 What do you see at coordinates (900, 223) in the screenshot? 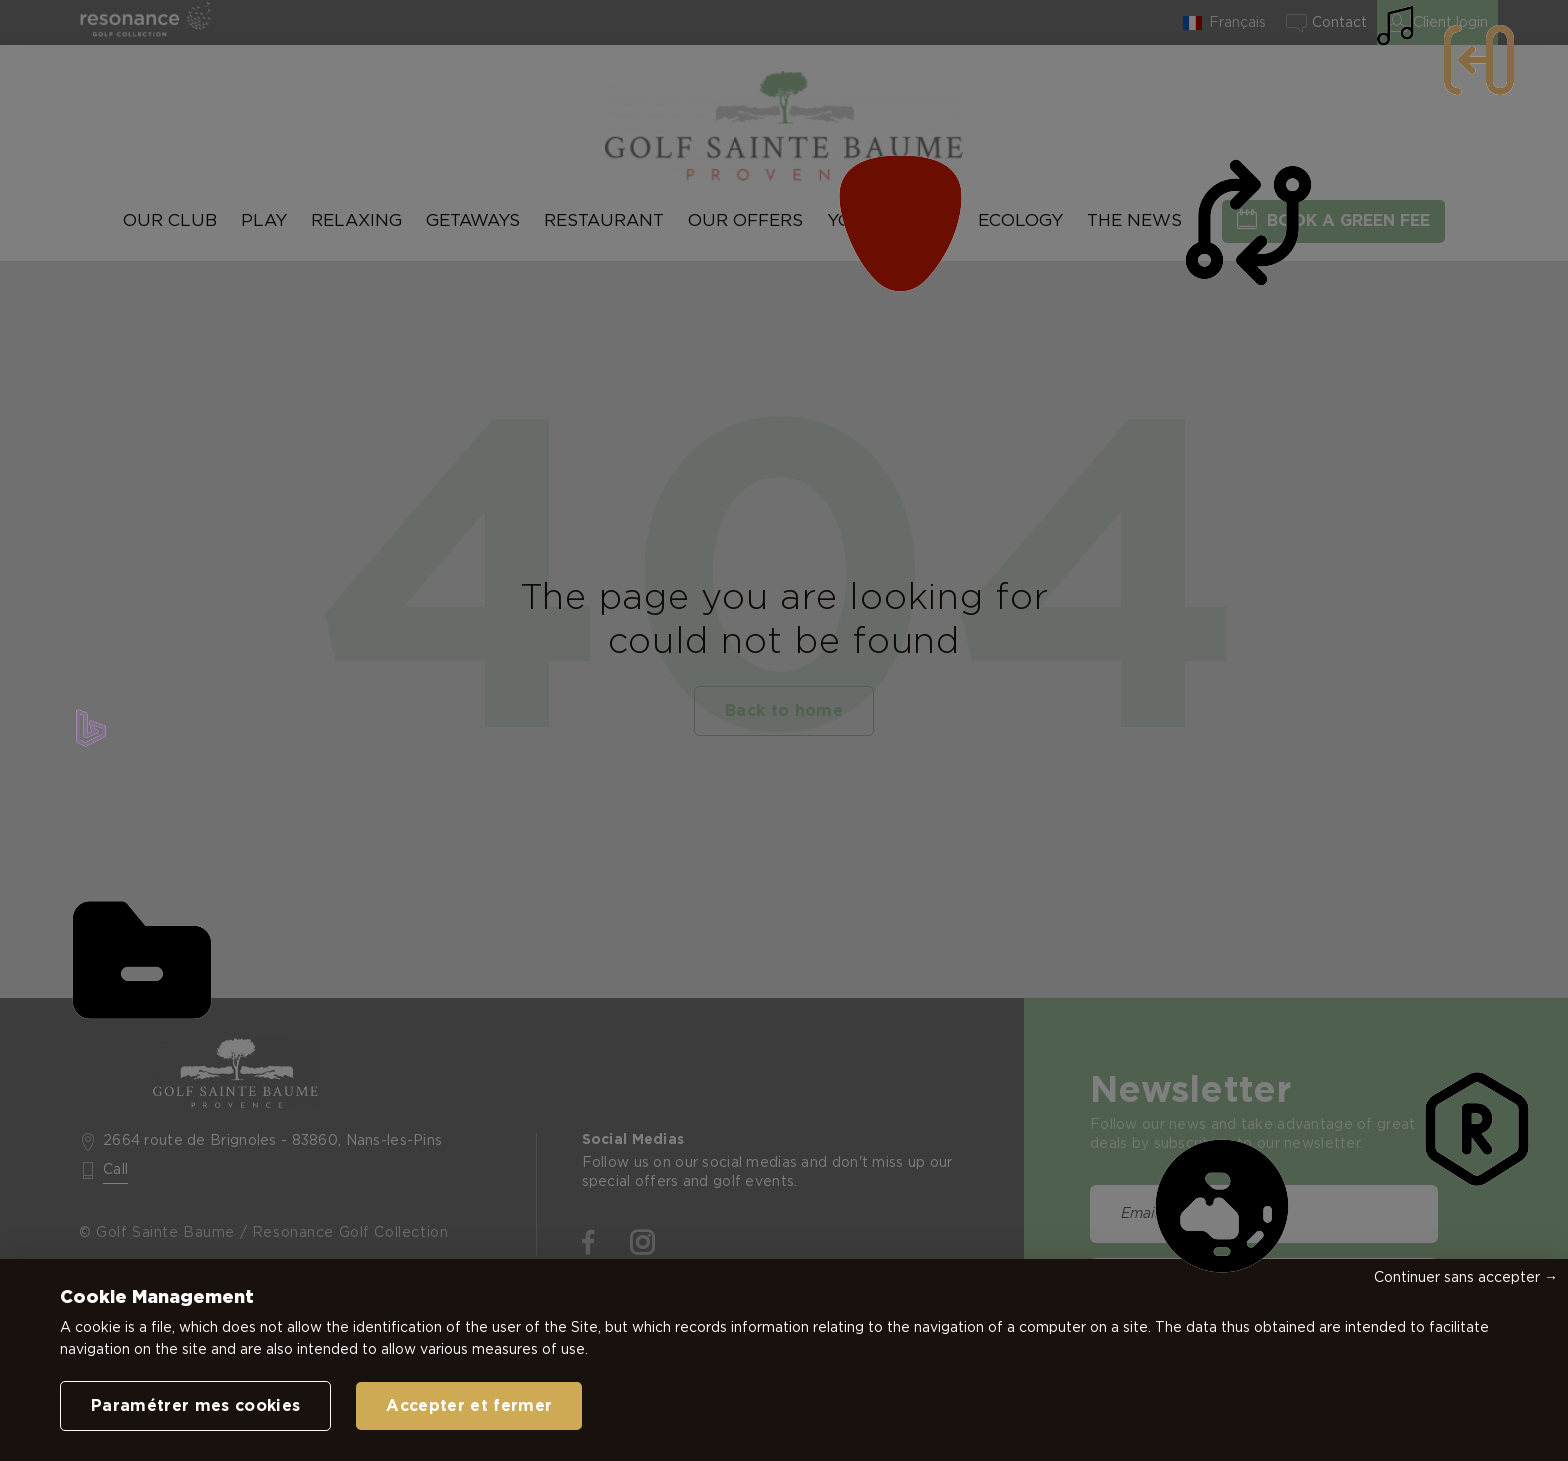
I see `access guitar or music tools` at bounding box center [900, 223].